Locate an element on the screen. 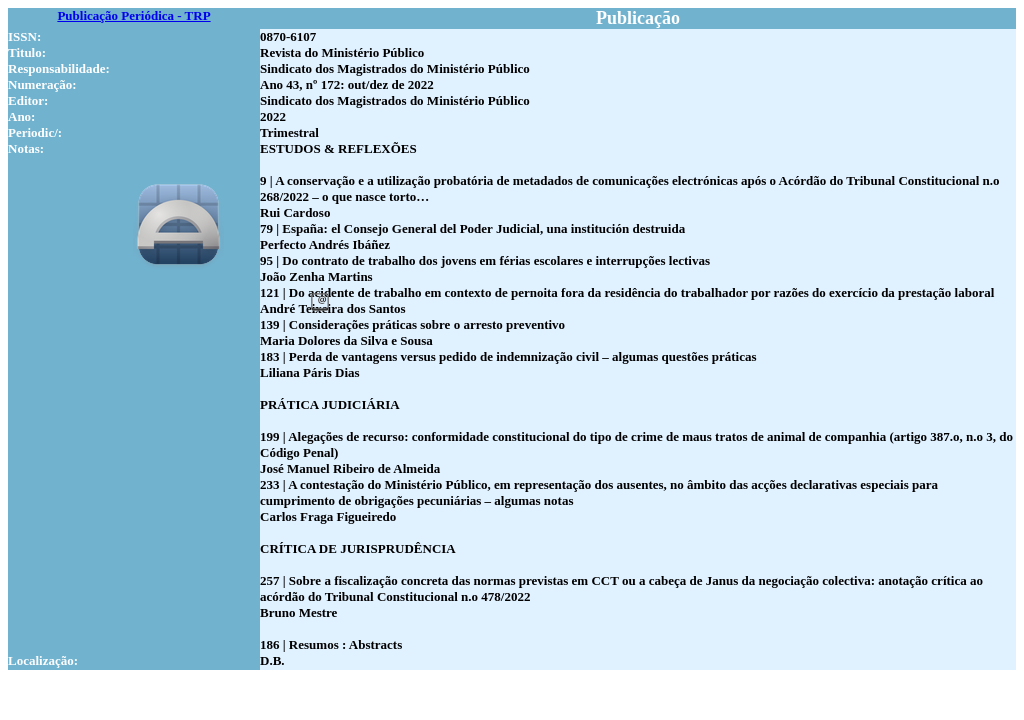 Image resolution: width=1024 pixels, height=720 pixels. access keyboard and input settings is located at coordinates (320, 302).